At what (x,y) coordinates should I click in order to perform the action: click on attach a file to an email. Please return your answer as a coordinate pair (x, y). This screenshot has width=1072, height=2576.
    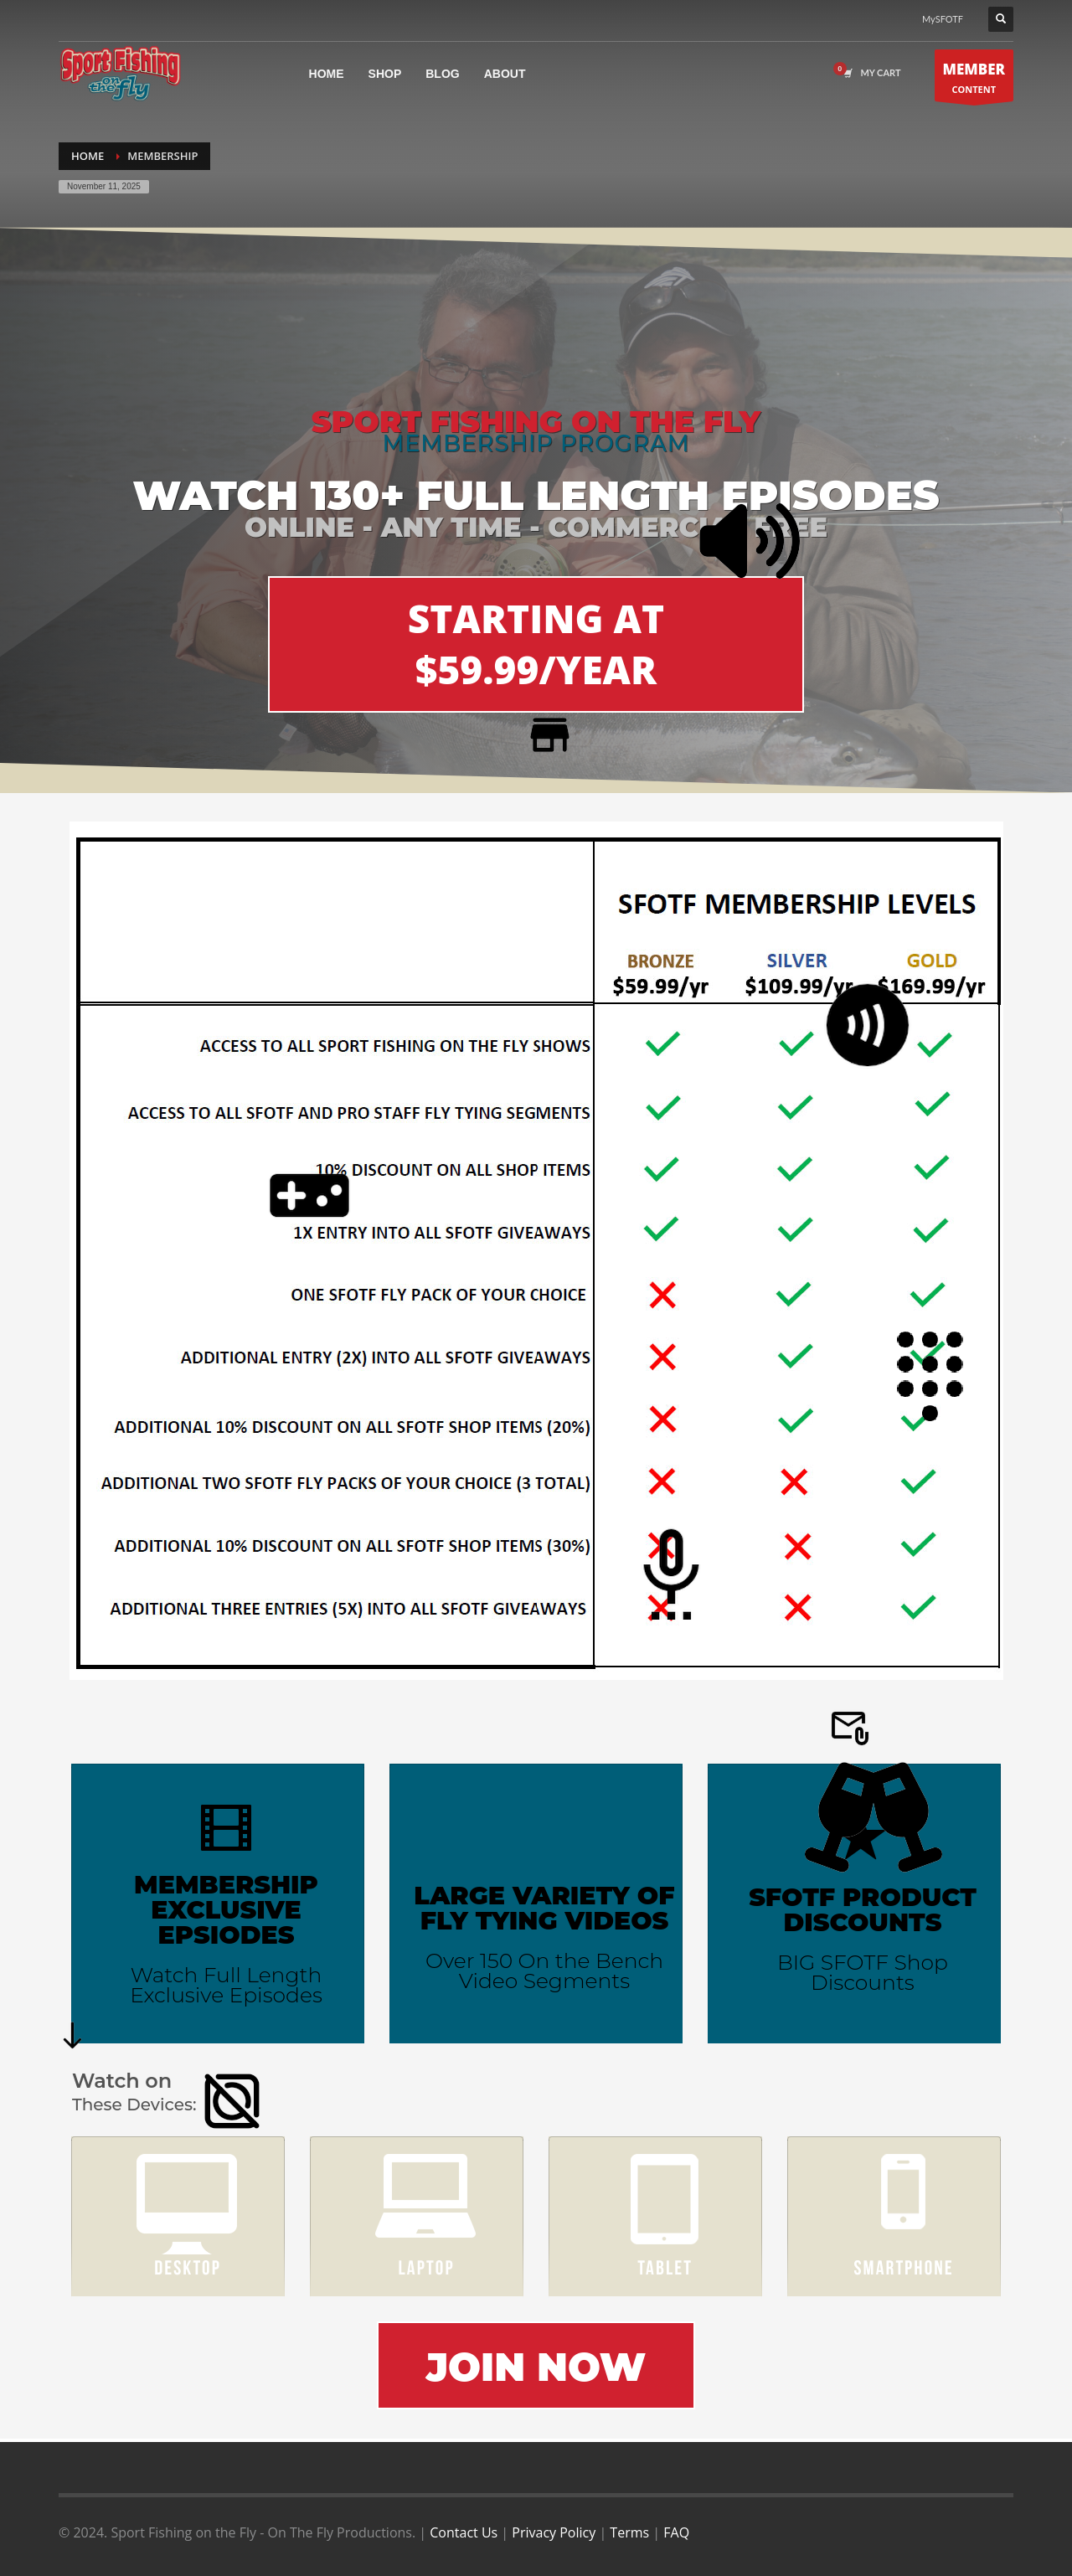
    Looking at the image, I should click on (850, 1728).